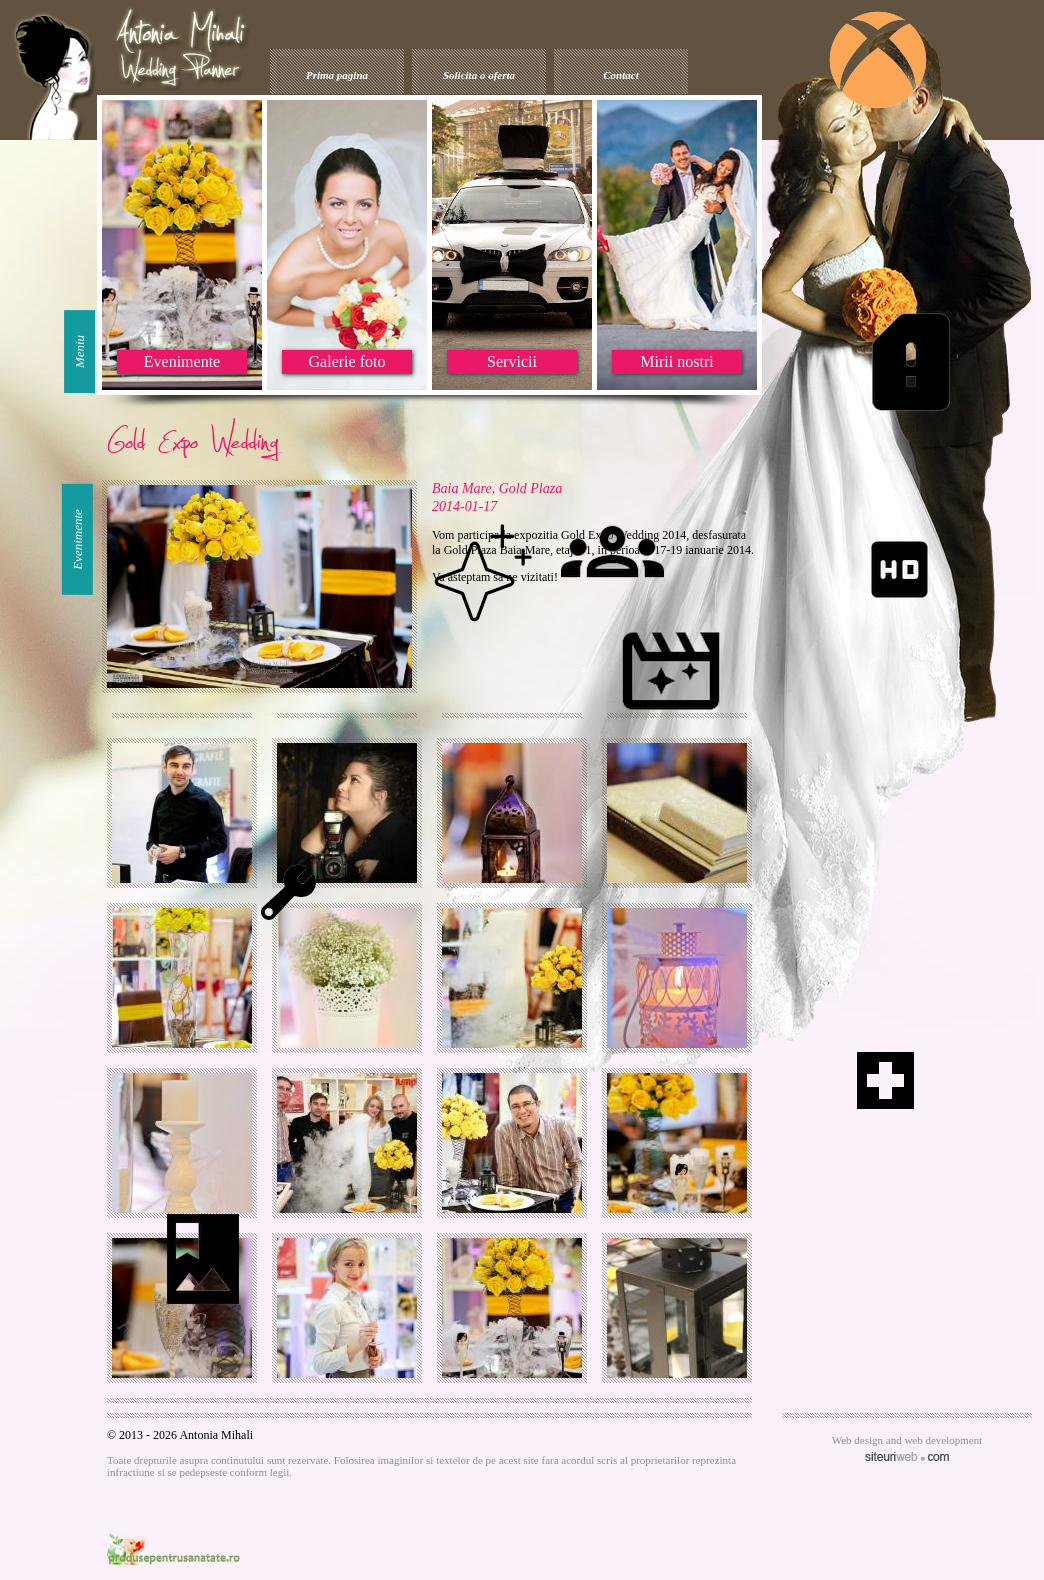 The width and height of the screenshot is (1044, 1580). I want to click on access settings or configuration options, so click(288, 892).